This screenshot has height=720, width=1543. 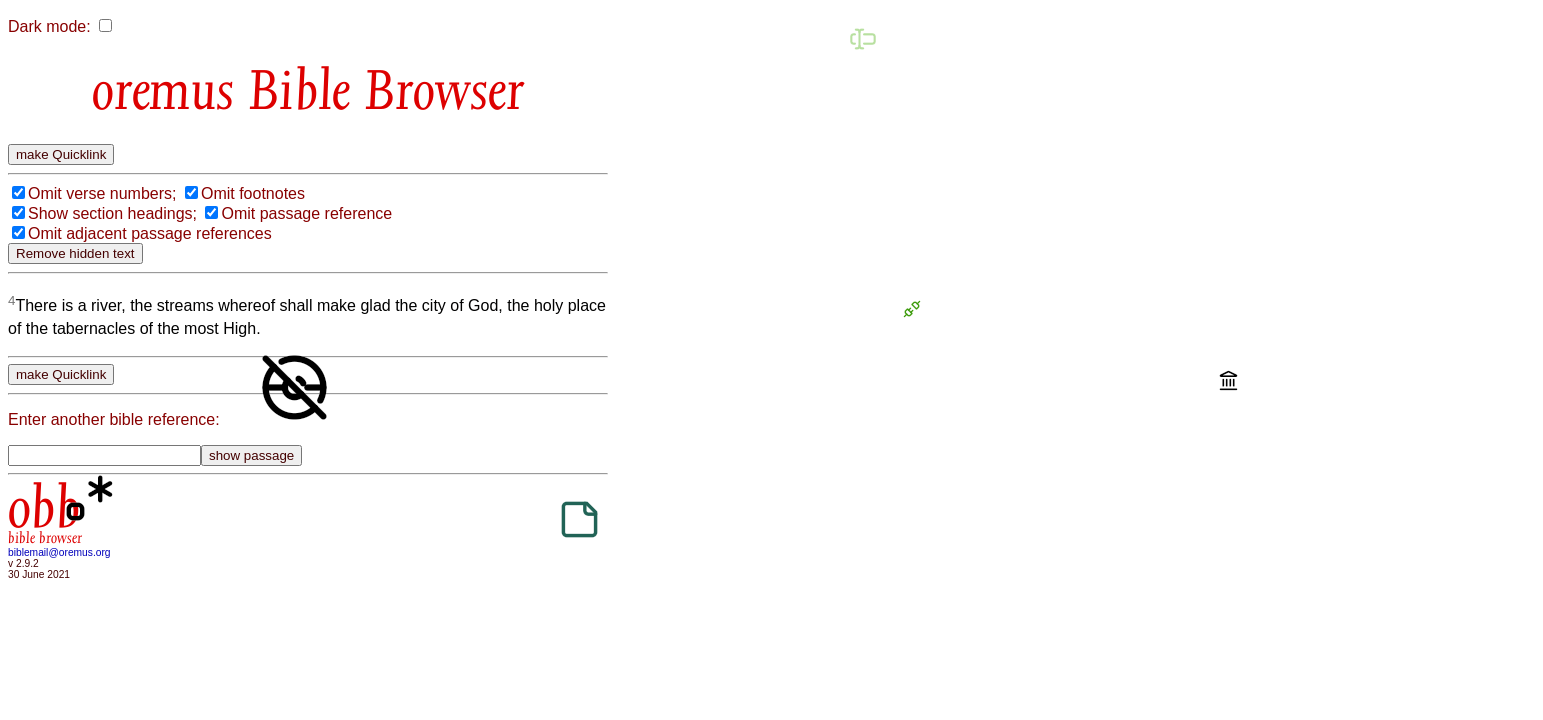 What do you see at coordinates (1228, 380) in the screenshot?
I see `view nearby landmarks or points of interest` at bounding box center [1228, 380].